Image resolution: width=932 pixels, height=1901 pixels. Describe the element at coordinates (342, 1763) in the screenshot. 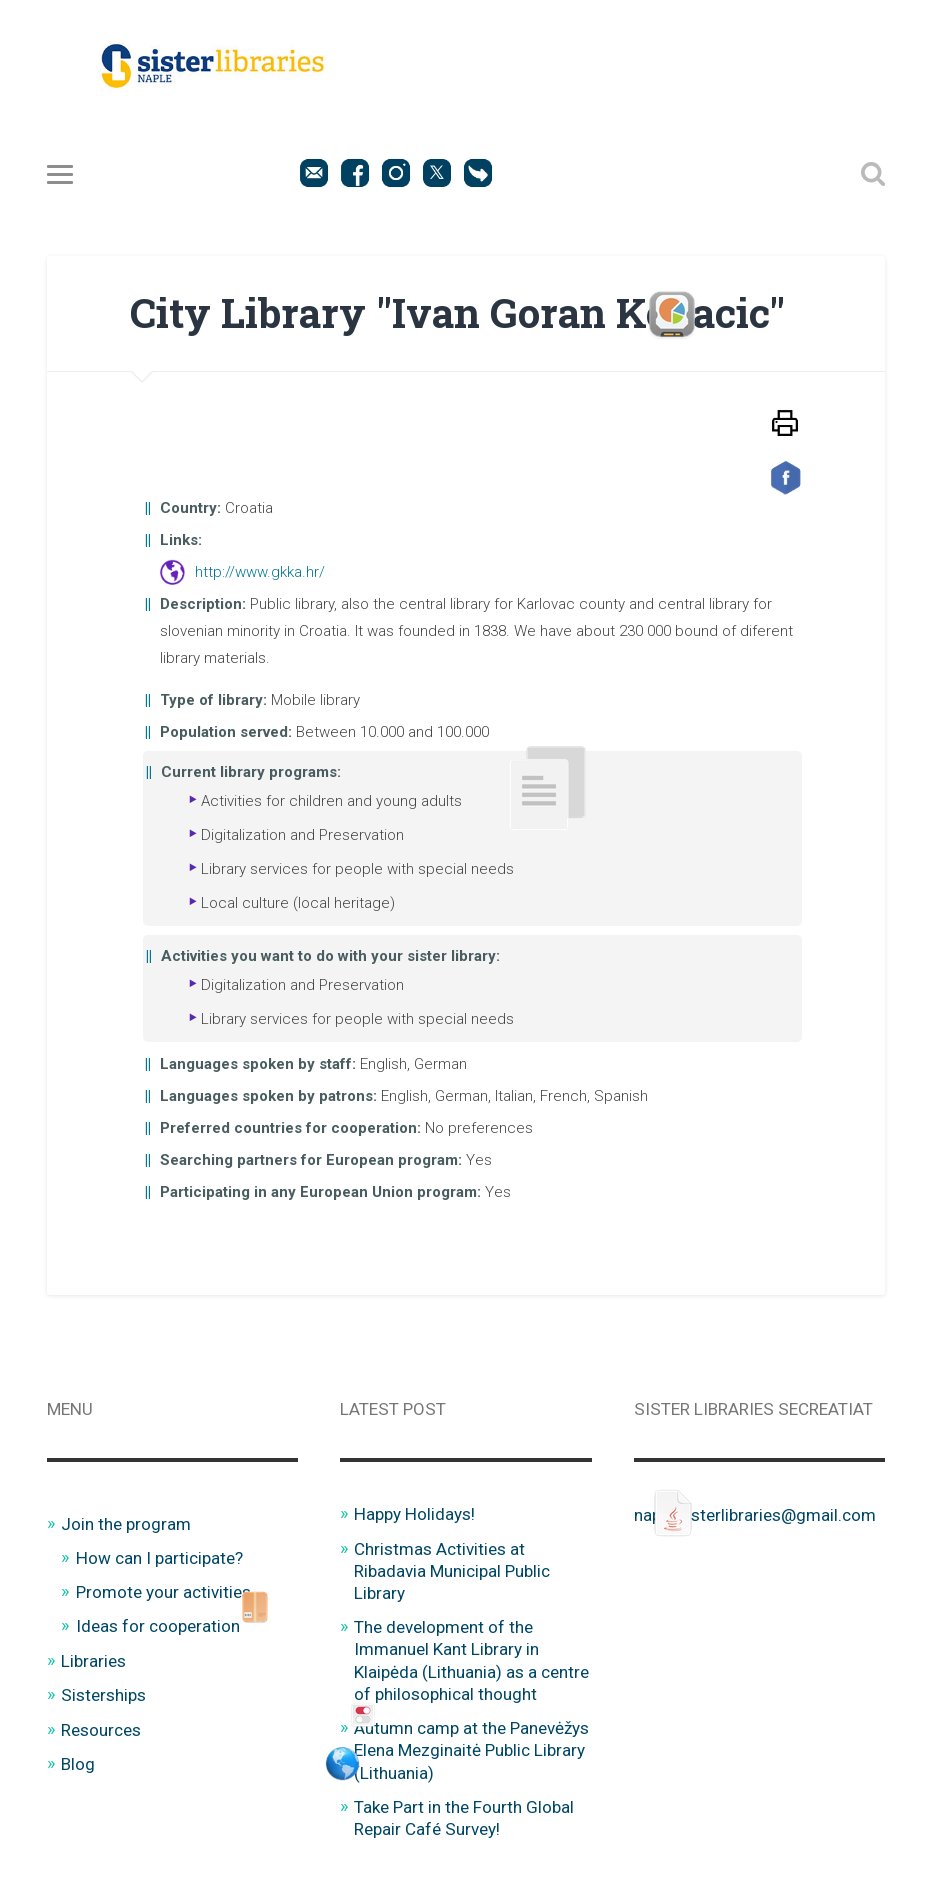

I see `access bookmarked websites or locations` at that location.